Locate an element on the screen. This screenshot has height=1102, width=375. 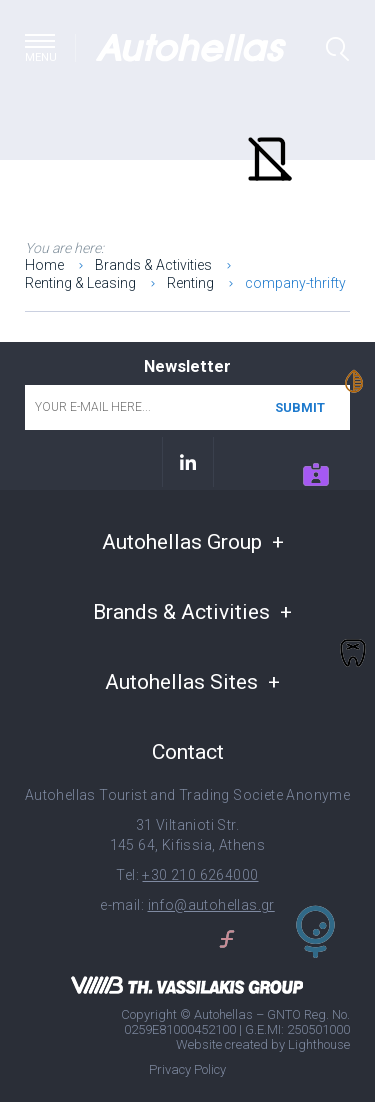
access dental or oral health features is located at coordinates (353, 653).